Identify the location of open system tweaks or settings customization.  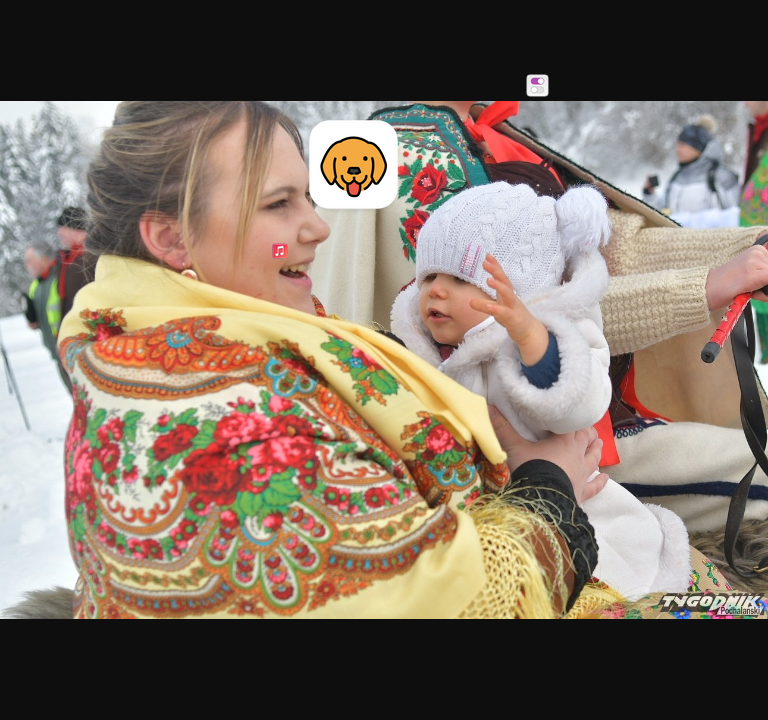
(537, 85).